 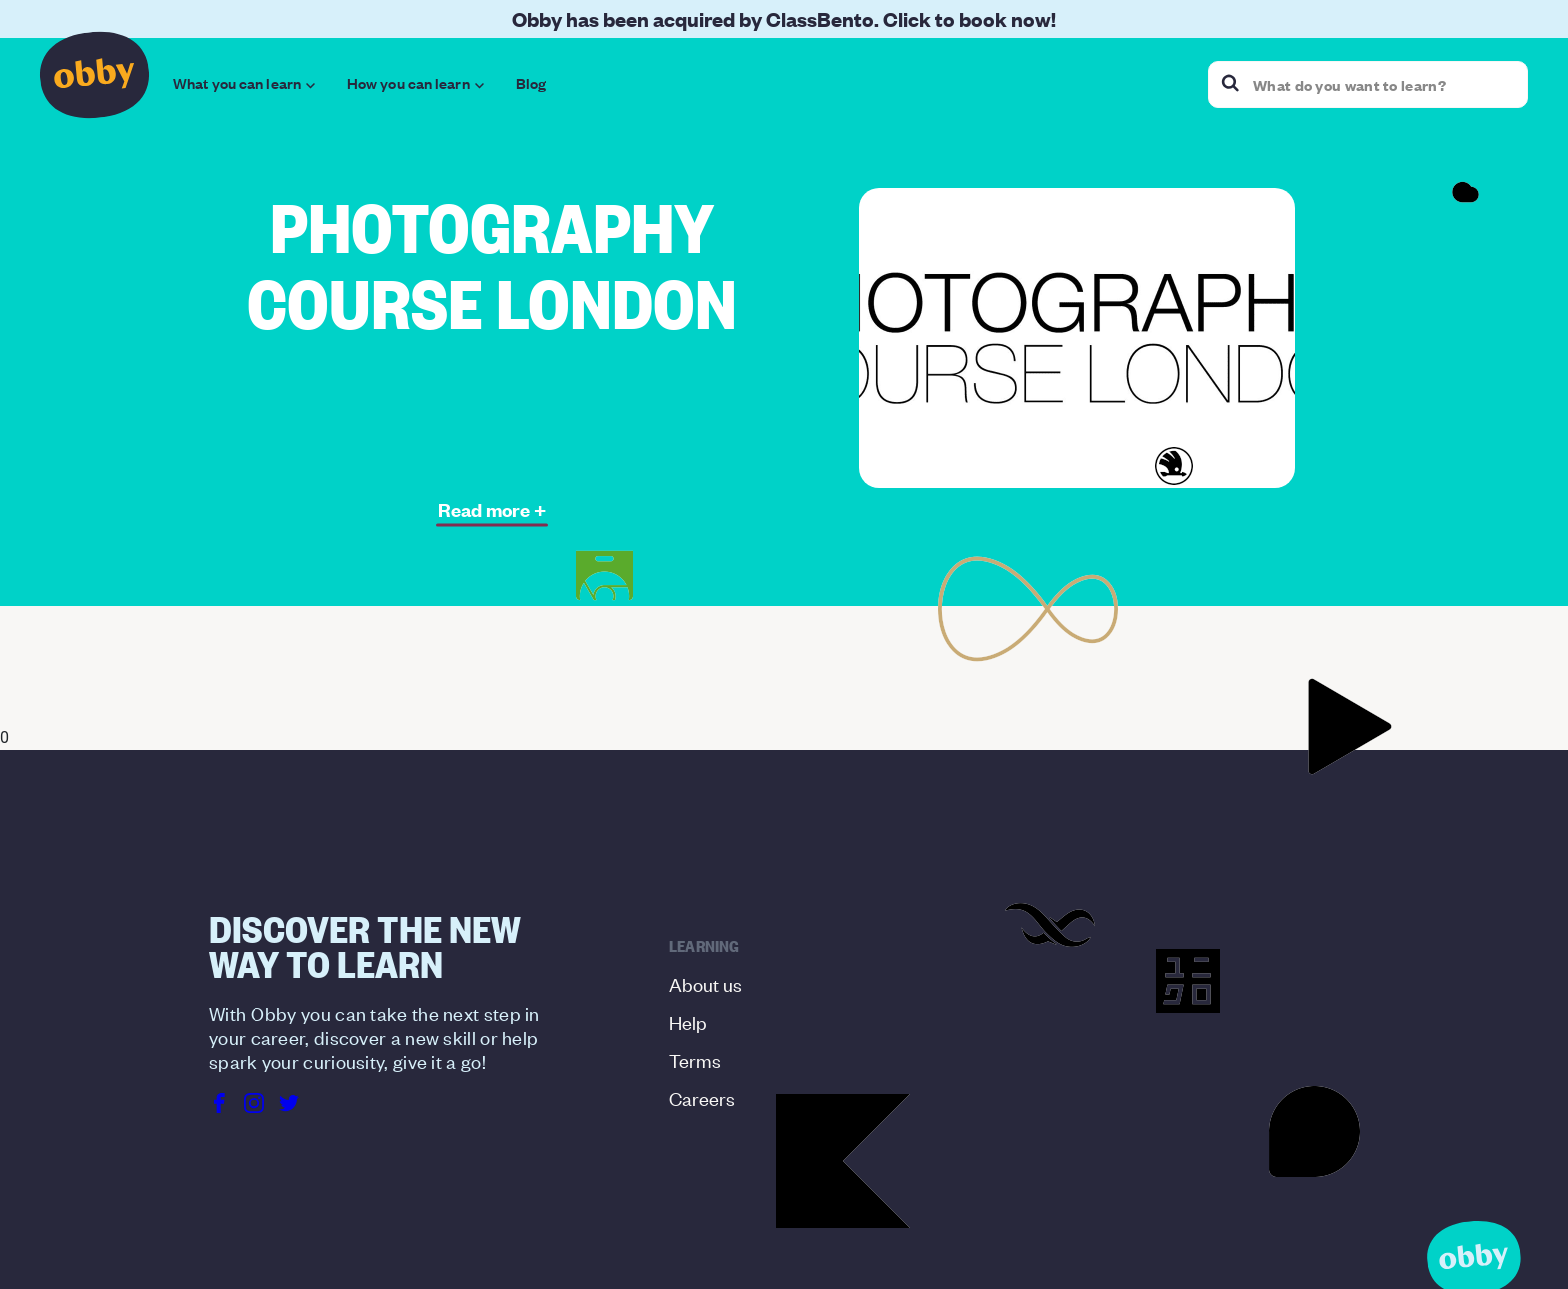 What do you see at coordinates (1344, 726) in the screenshot?
I see `play media or start playback` at bounding box center [1344, 726].